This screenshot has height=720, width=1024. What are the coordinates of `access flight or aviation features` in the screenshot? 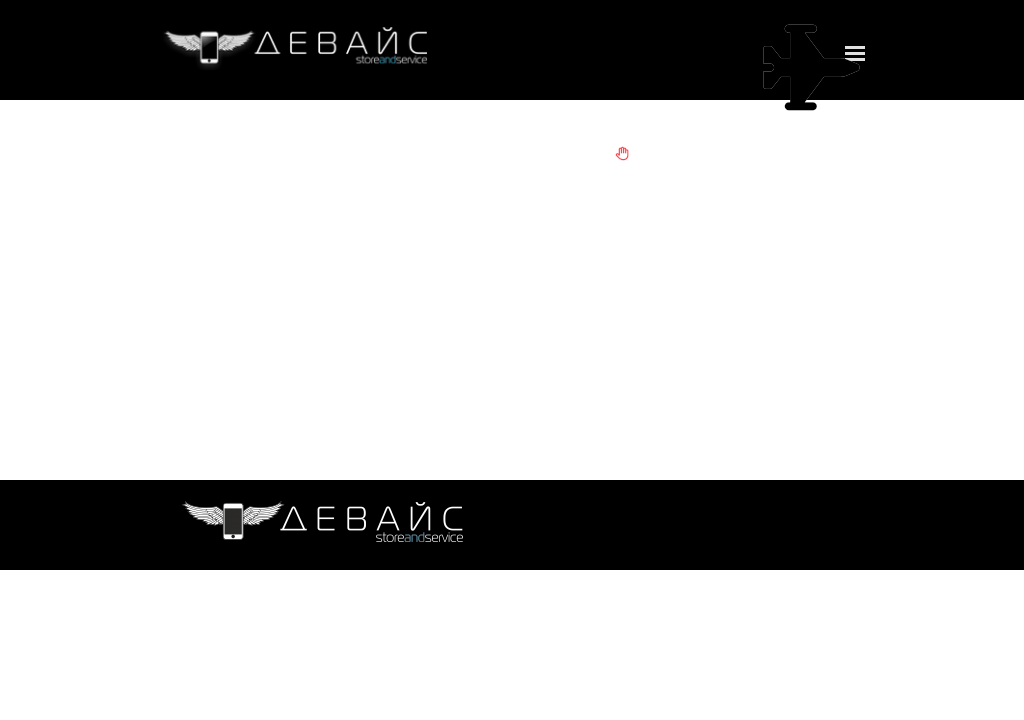 It's located at (811, 67).